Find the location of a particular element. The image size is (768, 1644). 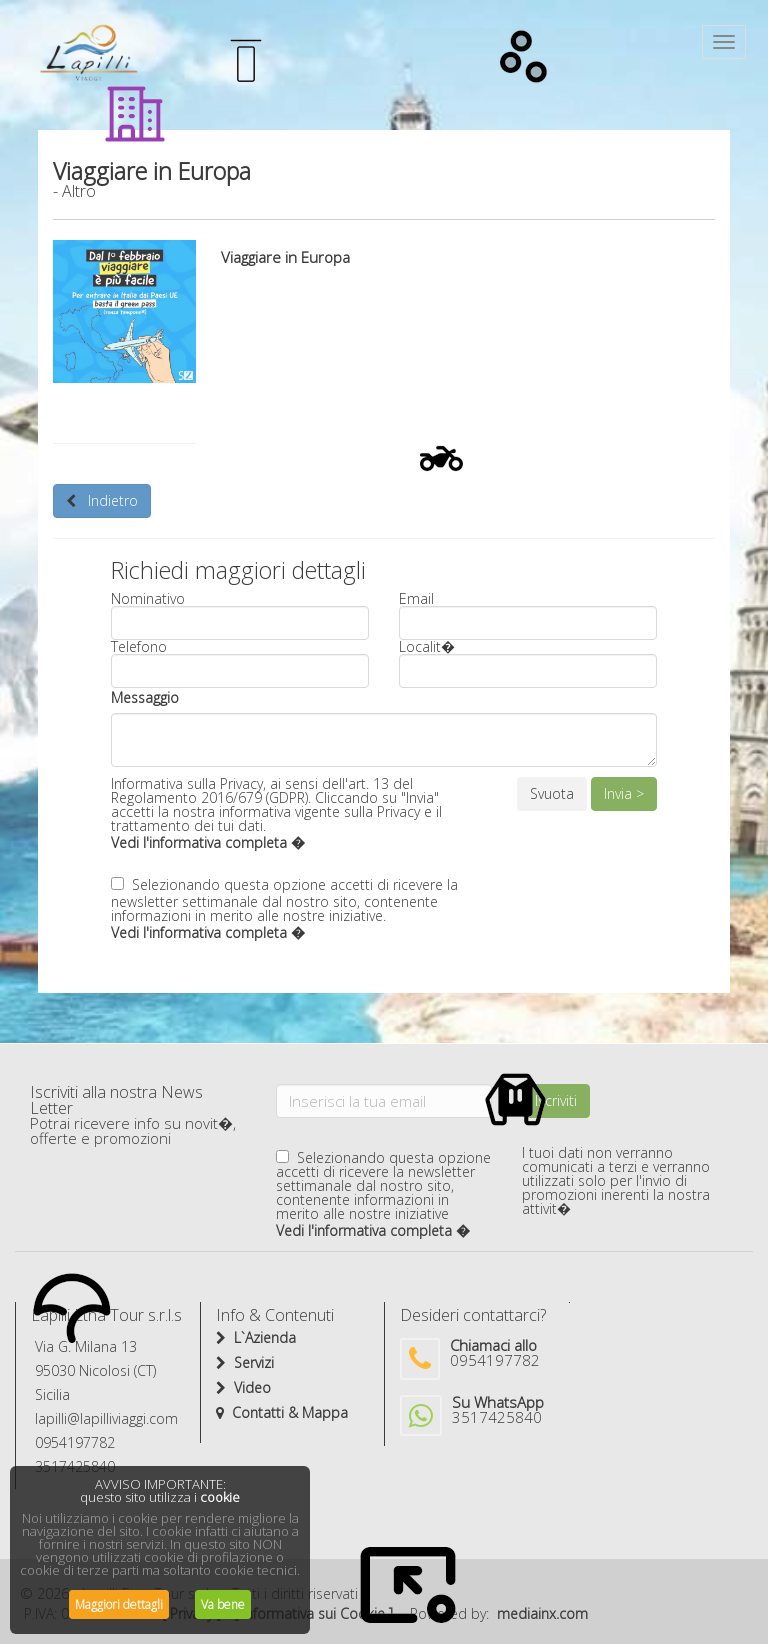

align object to top edge is located at coordinates (246, 60).